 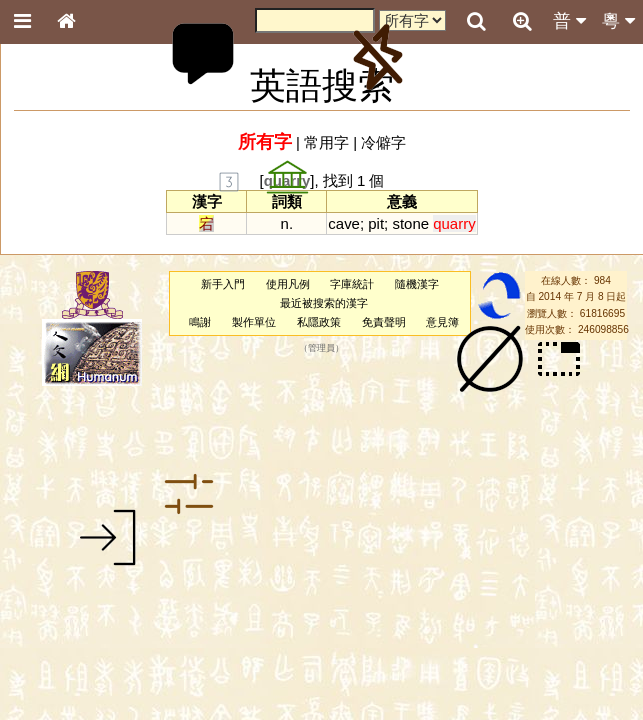 What do you see at coordinates (378, 57) in the screenshot?
I see `disable flash or lightning mode` at bounding box center [378, 57].